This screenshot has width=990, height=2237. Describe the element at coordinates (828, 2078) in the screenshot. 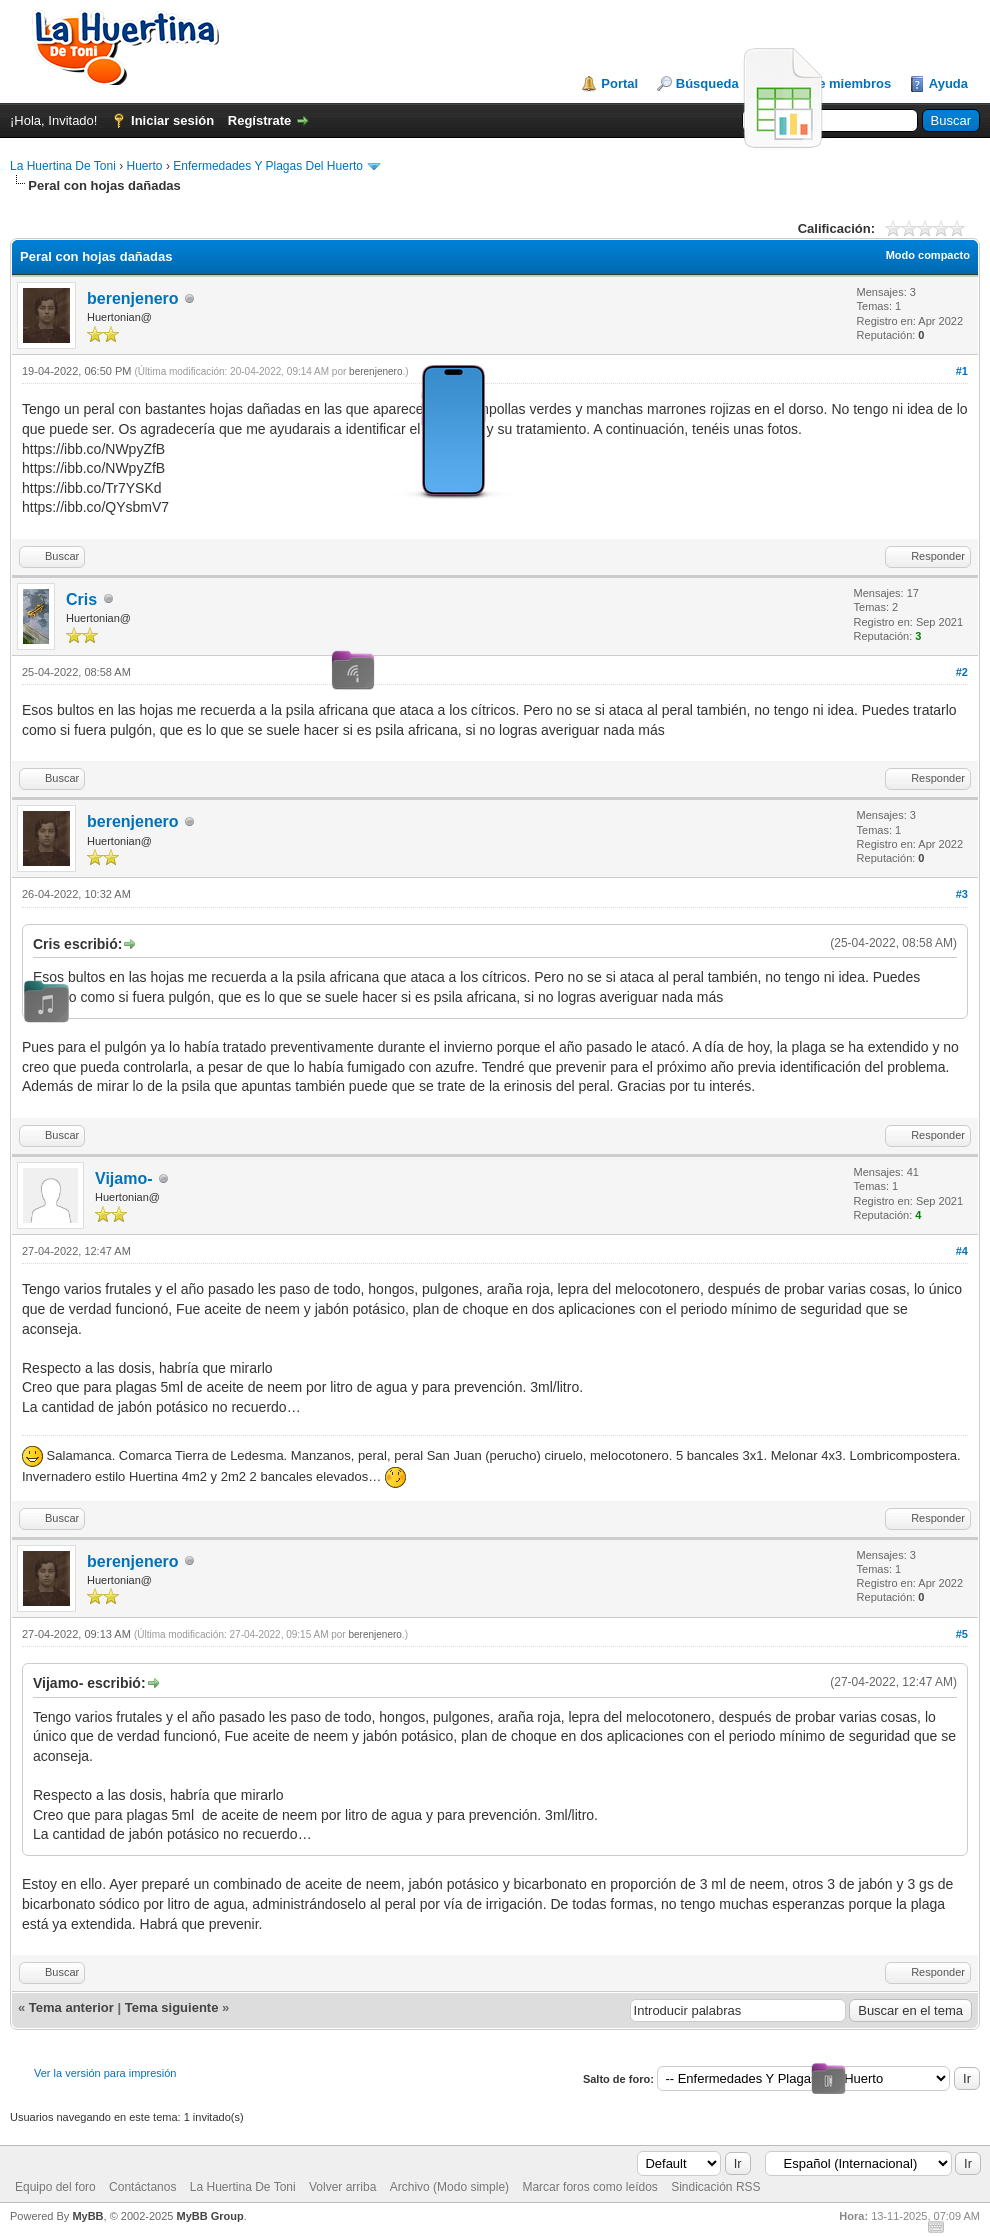

I see `access your templates folder` at that location.